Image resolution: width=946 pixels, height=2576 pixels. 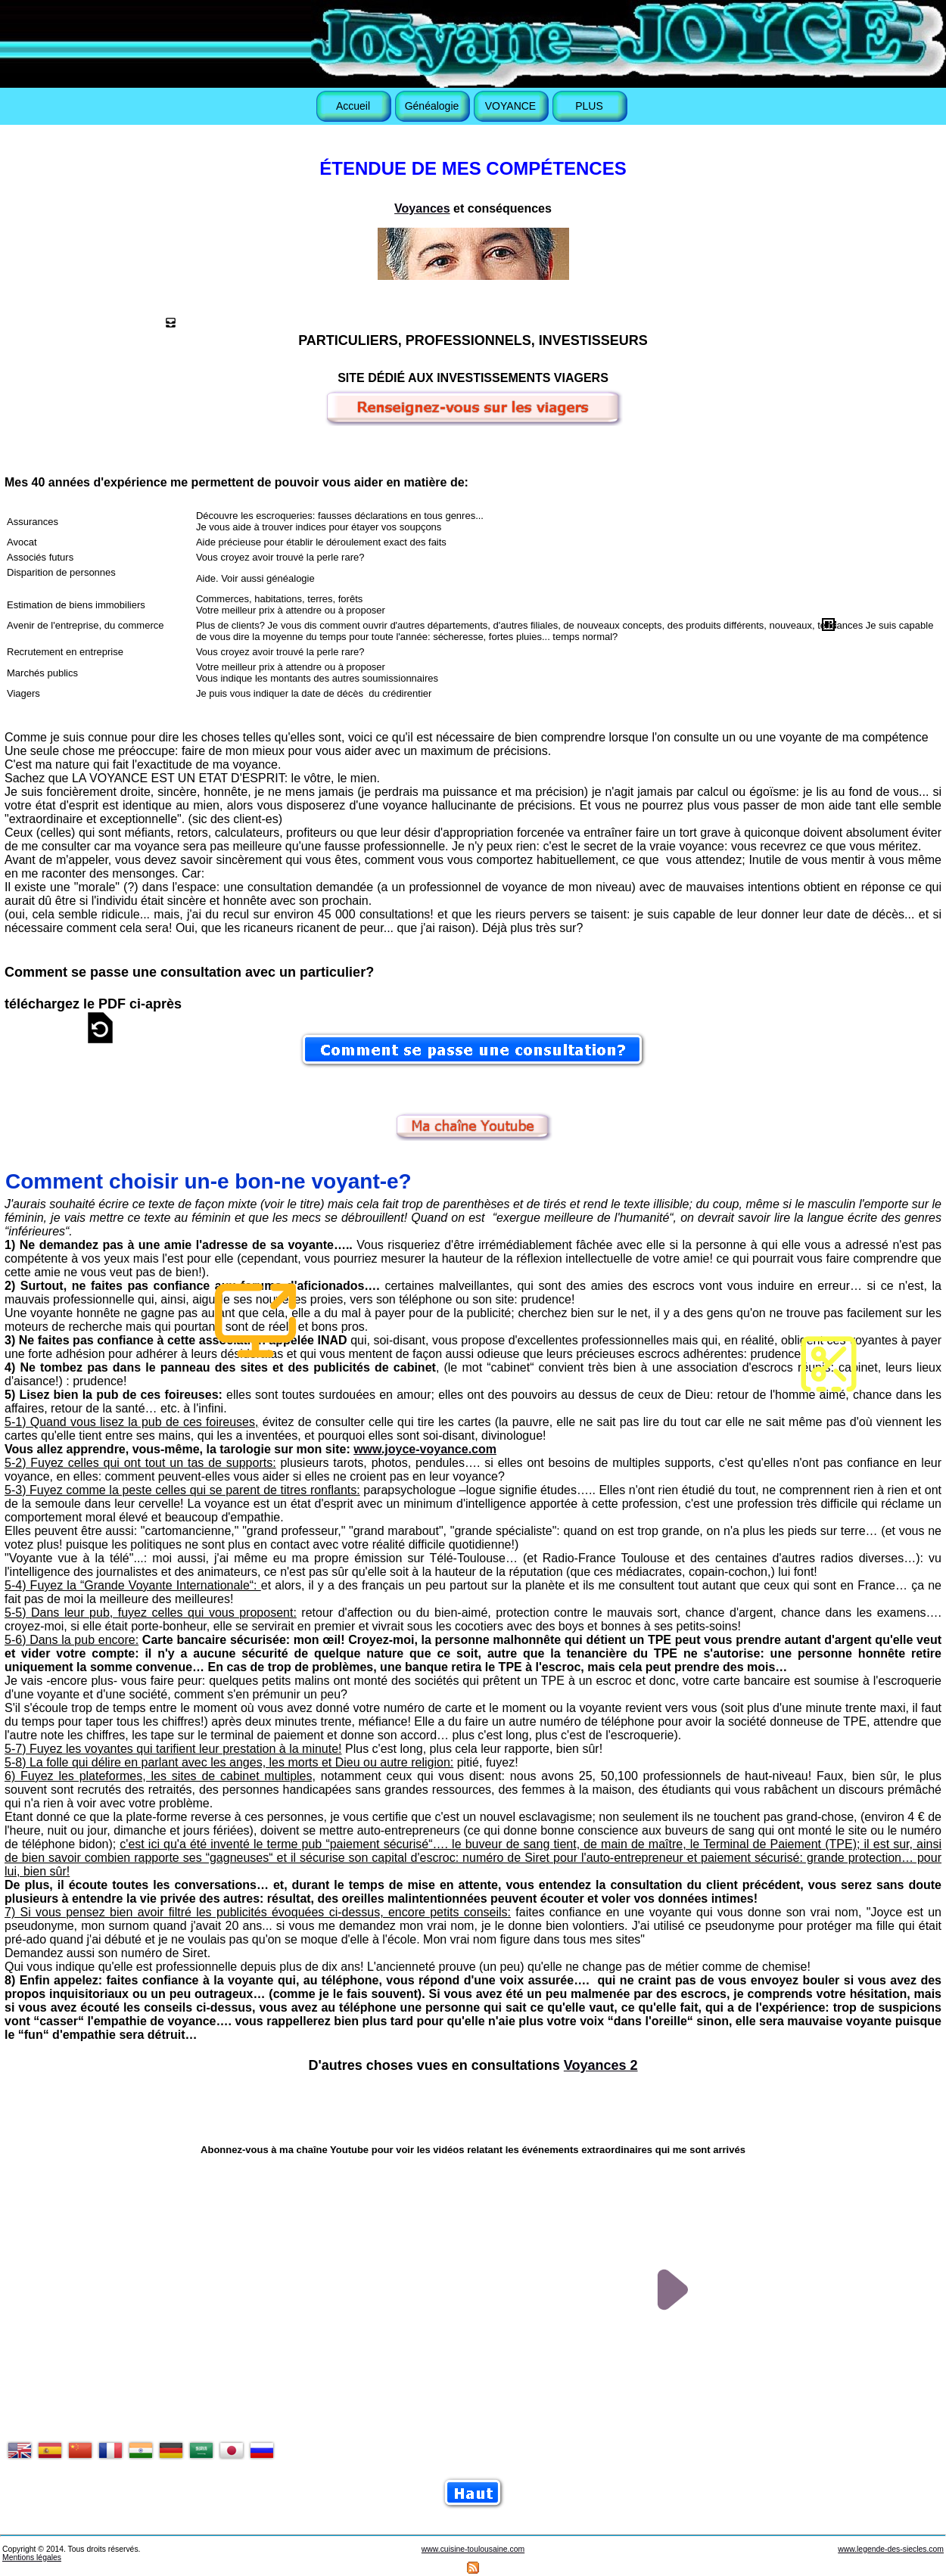 What do you see at coordinates (829, 624) in the screenshot?
I see `access developer or hardware settings` at bounding box center [829, 624].